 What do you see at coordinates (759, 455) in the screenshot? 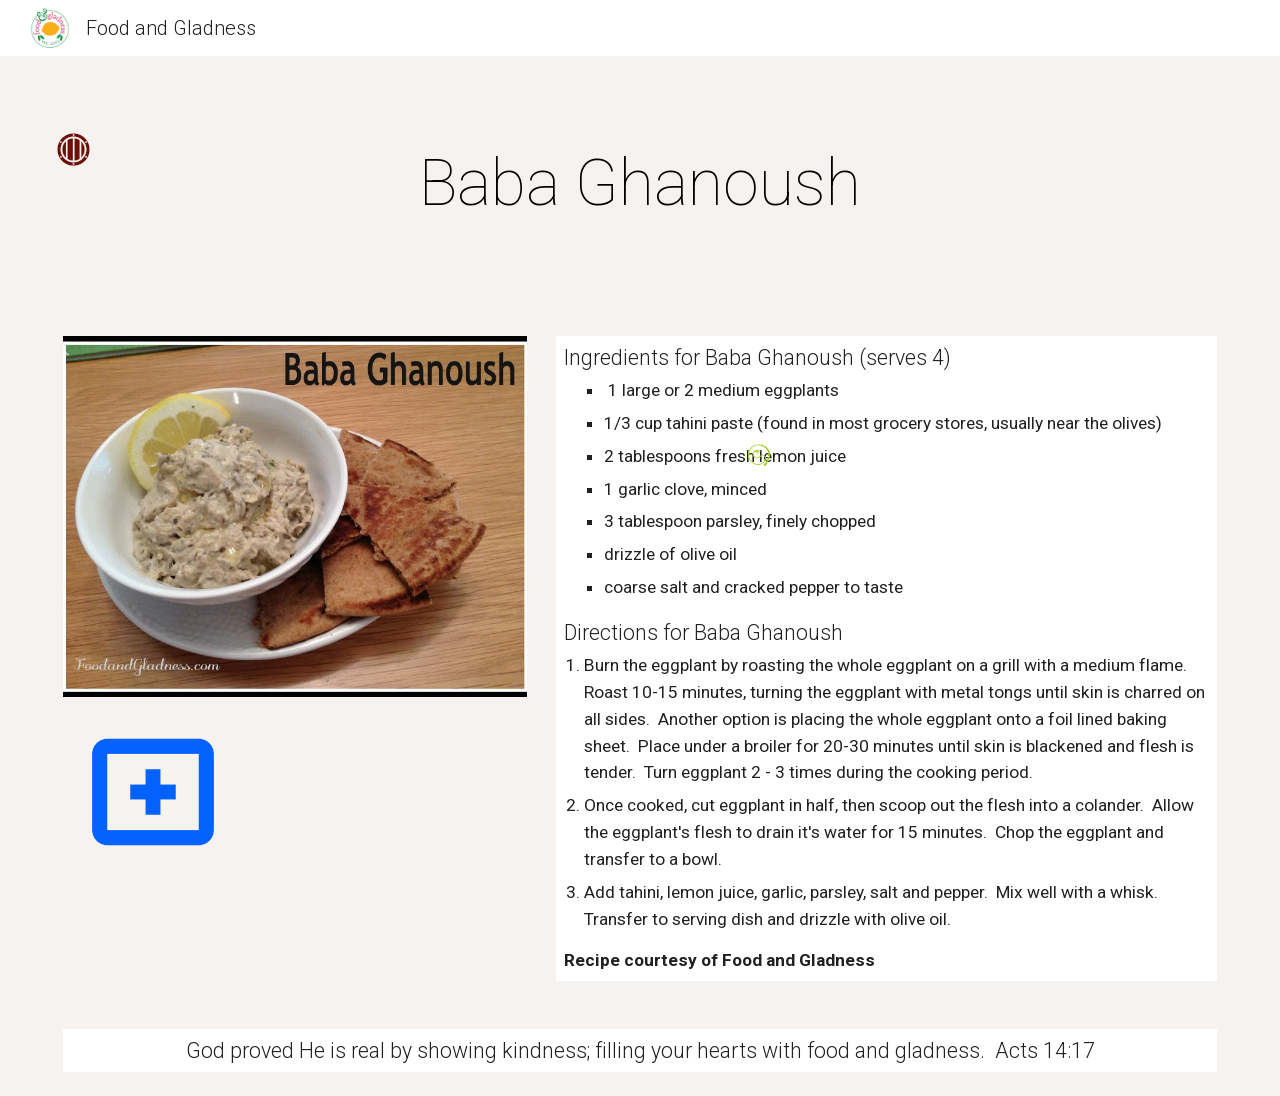
I see `whip weapon item in a game inventory` at bounding box center [759, 455].